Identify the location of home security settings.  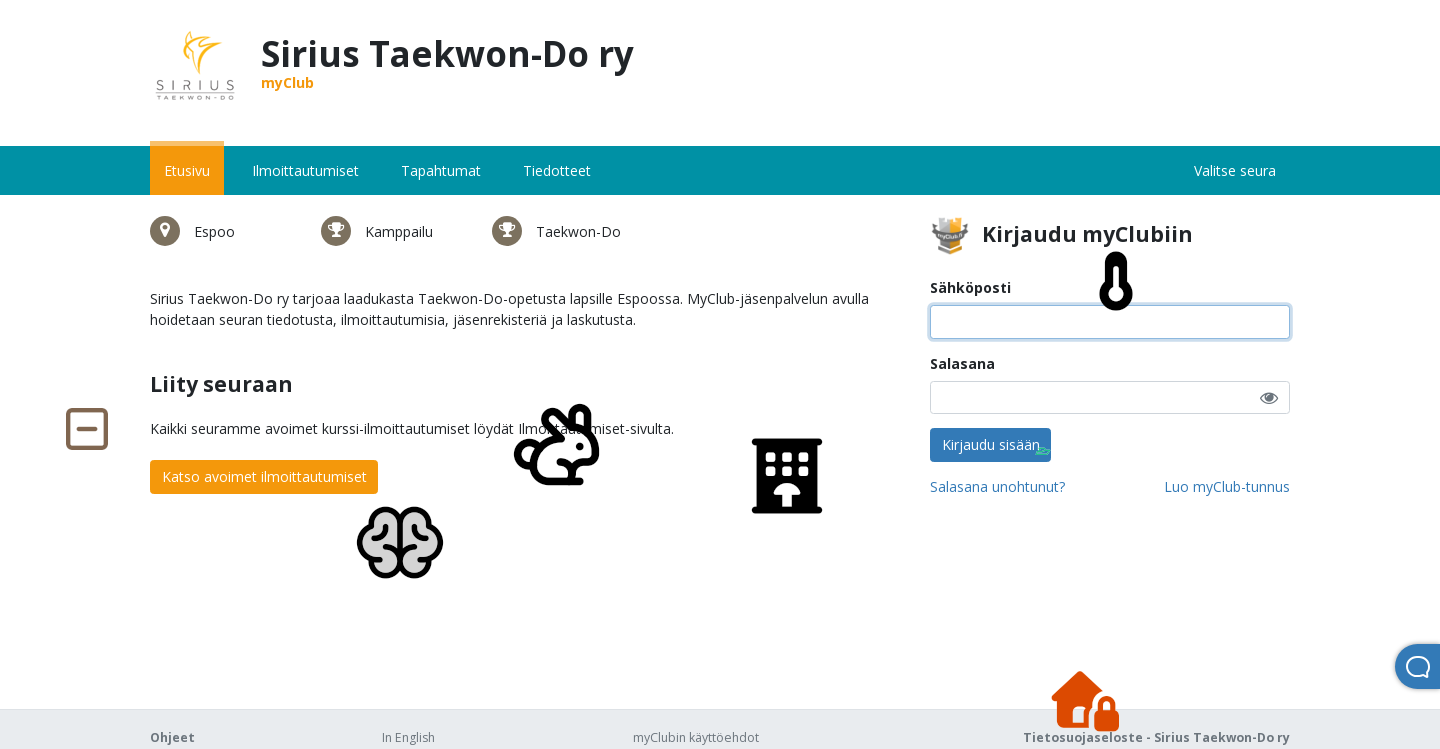
(1083, 699).